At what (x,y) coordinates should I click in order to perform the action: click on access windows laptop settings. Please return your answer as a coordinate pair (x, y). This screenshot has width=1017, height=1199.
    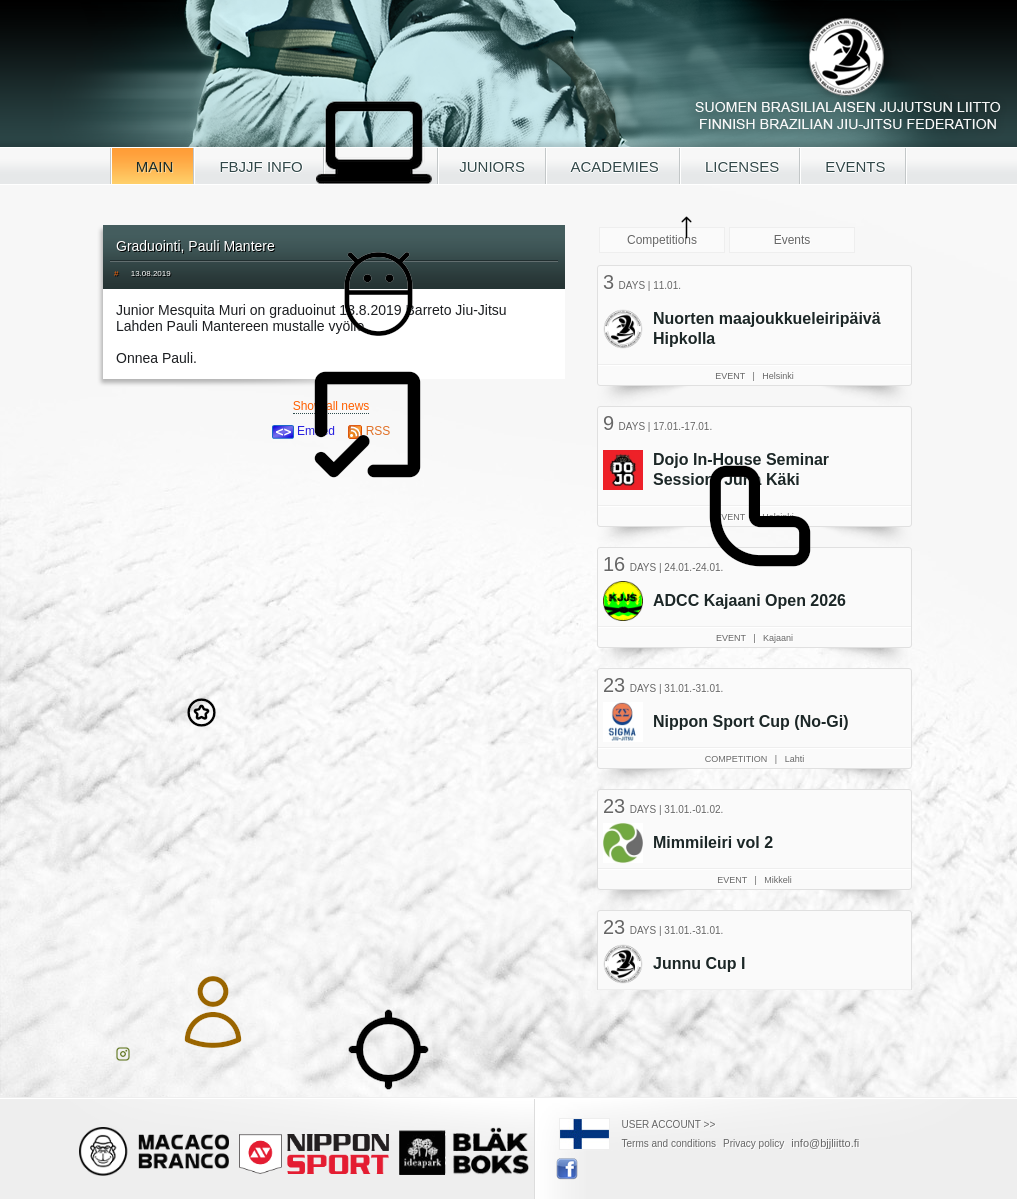
    Looking at the image, I should click on (374, 145).